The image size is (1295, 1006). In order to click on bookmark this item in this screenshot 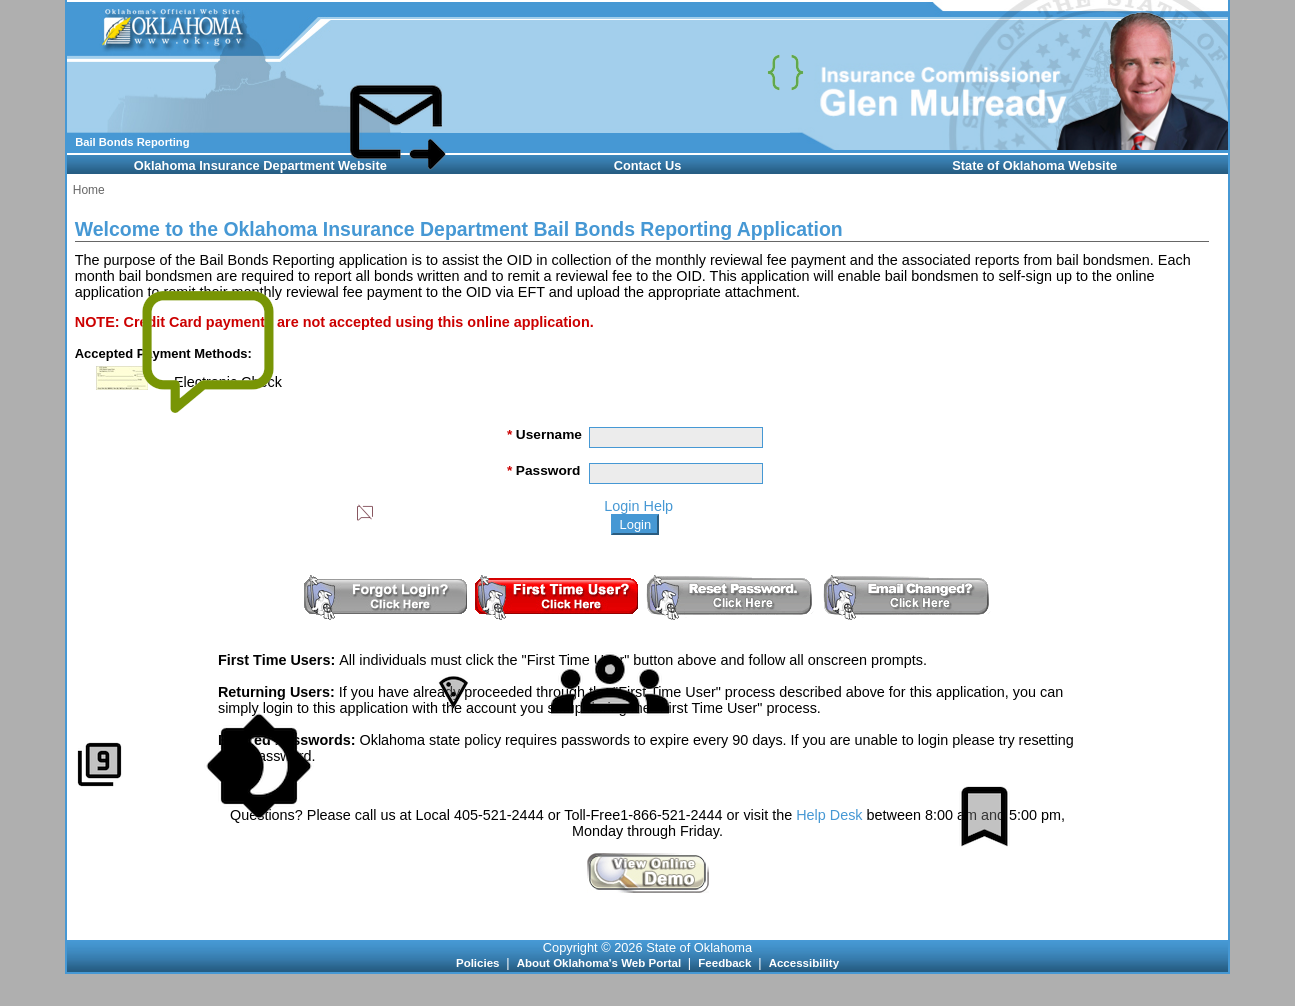, I will do `click(984, 816)`.